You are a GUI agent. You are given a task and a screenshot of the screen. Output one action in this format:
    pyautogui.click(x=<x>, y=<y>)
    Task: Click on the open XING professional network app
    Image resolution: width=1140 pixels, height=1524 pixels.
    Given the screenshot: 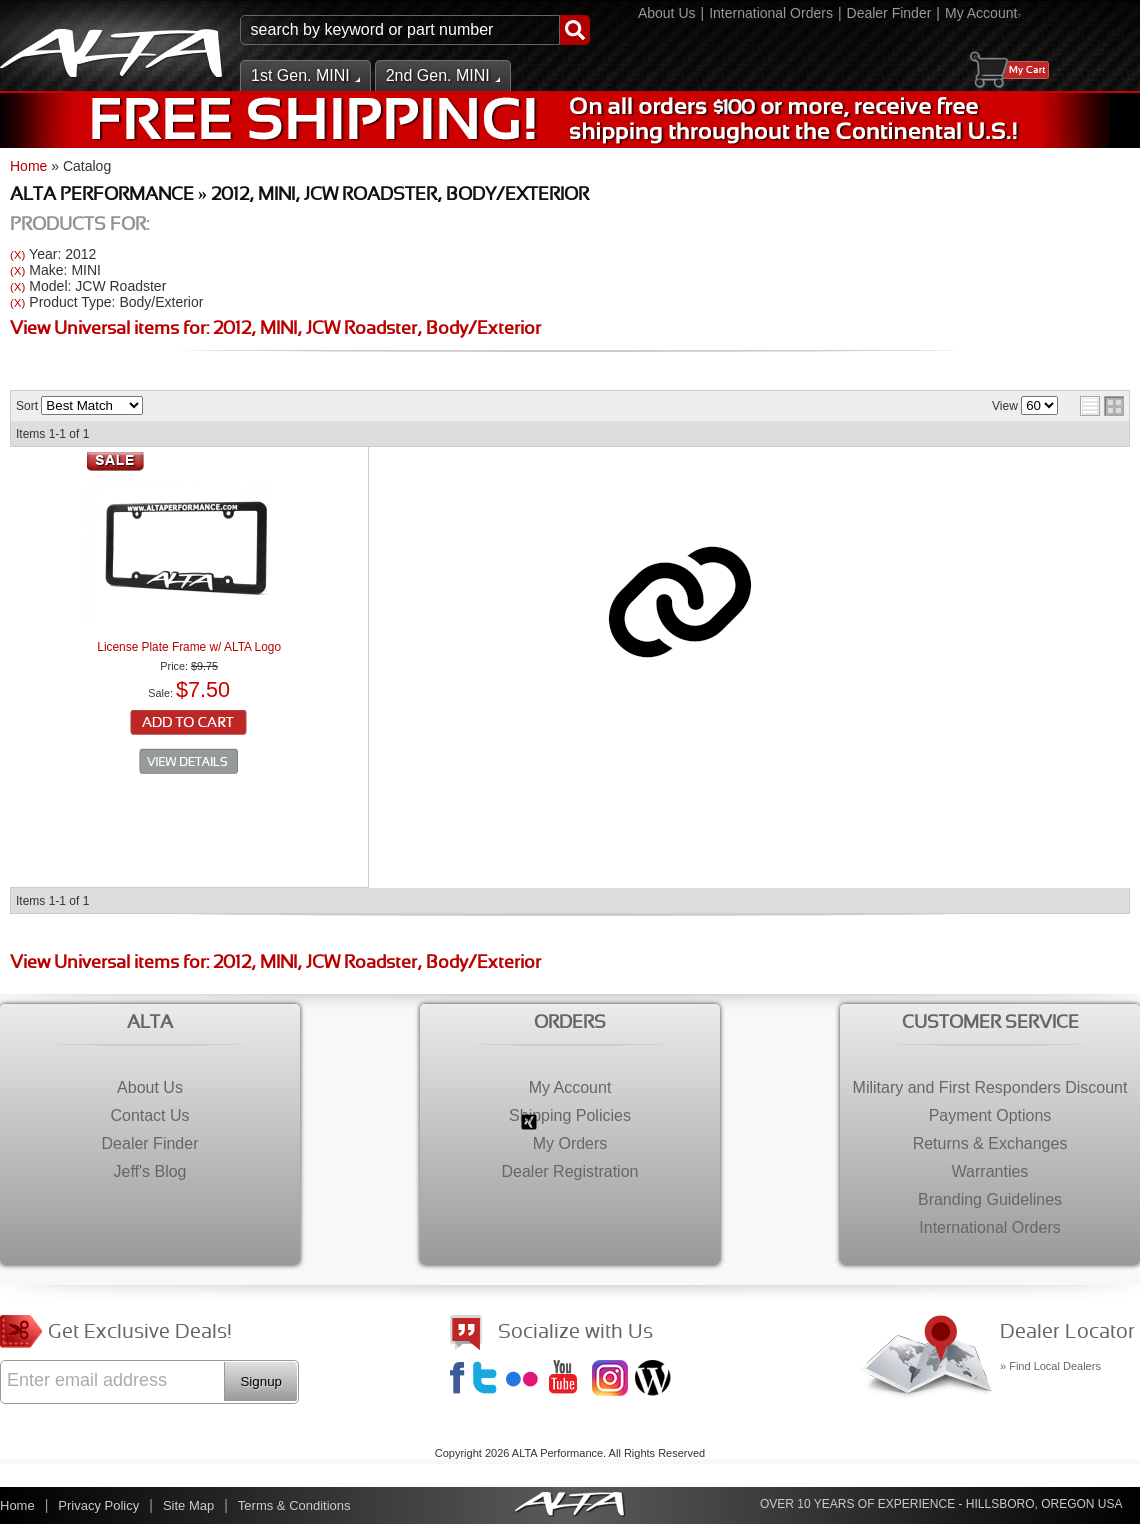 What is the action you would take?
    pyautogui.click(x=529, y=1122)
    